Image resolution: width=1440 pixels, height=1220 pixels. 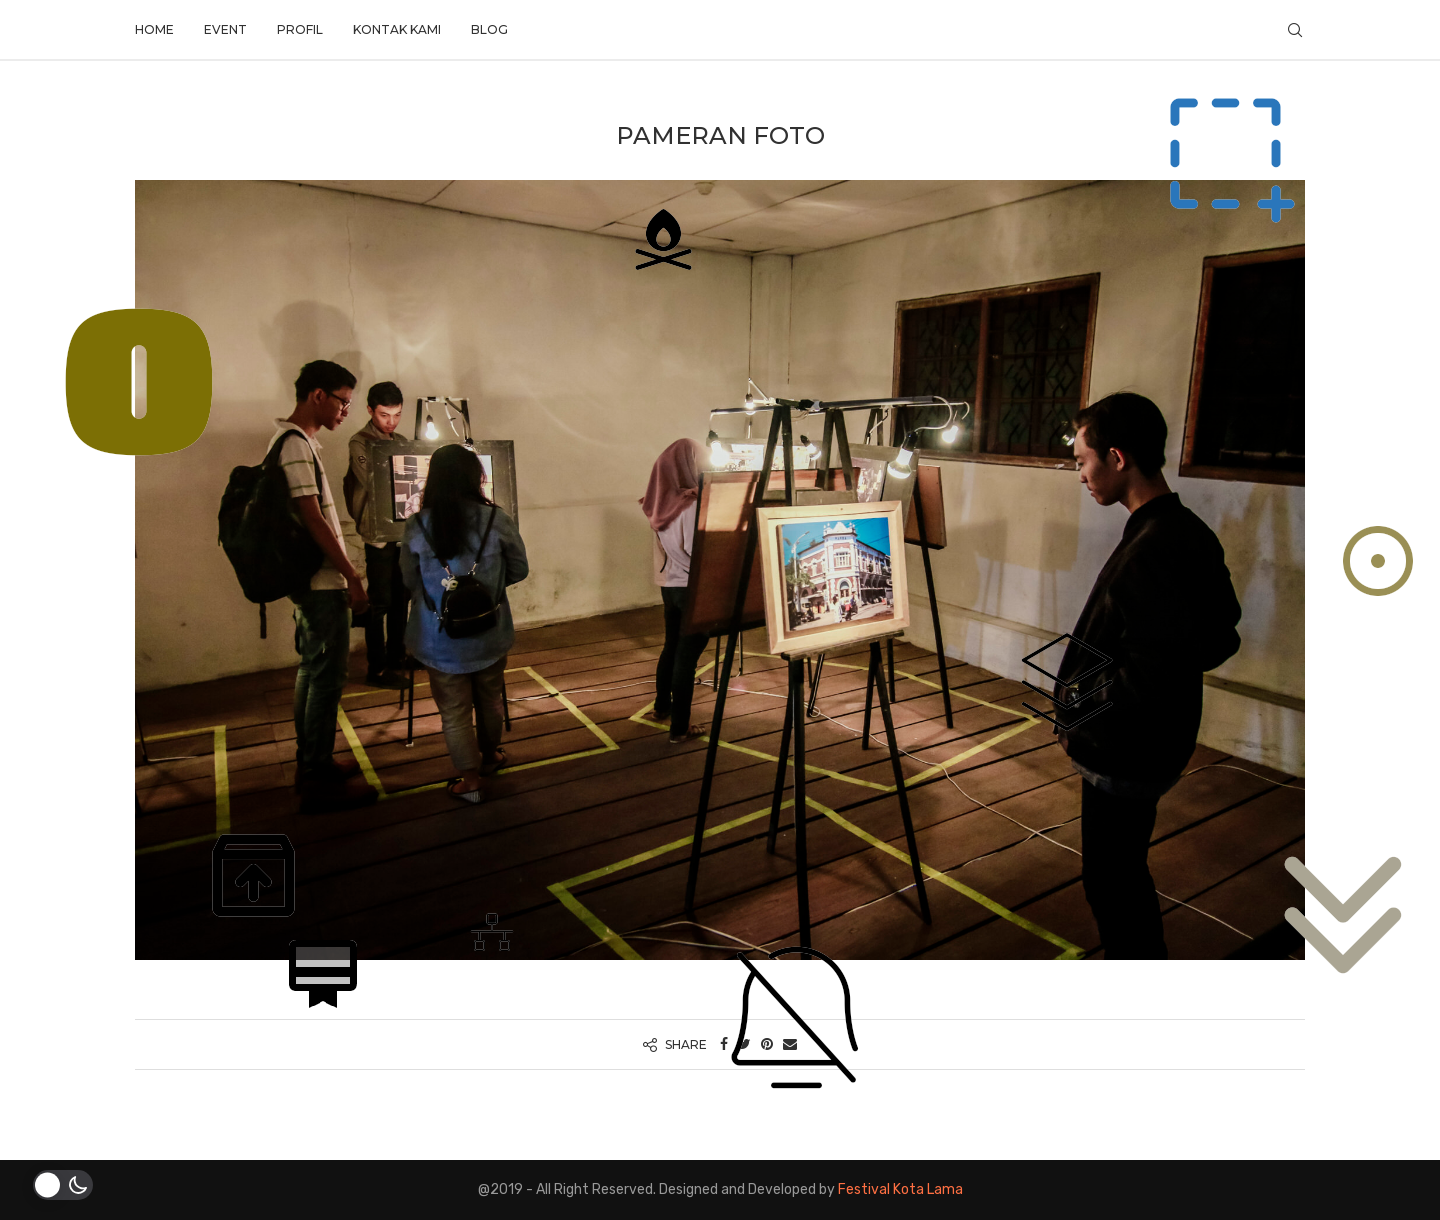 What do you see at coordinates (1343, 910) in the screenshot?
I see `expand content or show more items below` at bounding box center [1343, 910].